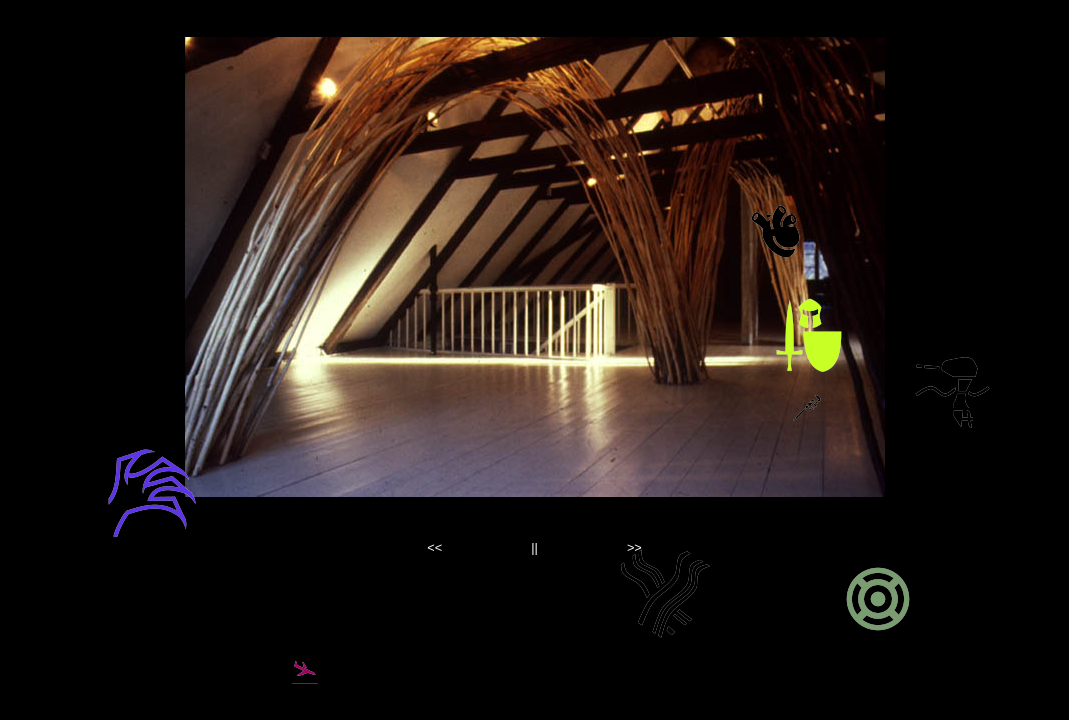 The width and height of the screenshot is (1069, 720). I want to click on food item indicator in a cooking or recipe game, so click(665, 593).